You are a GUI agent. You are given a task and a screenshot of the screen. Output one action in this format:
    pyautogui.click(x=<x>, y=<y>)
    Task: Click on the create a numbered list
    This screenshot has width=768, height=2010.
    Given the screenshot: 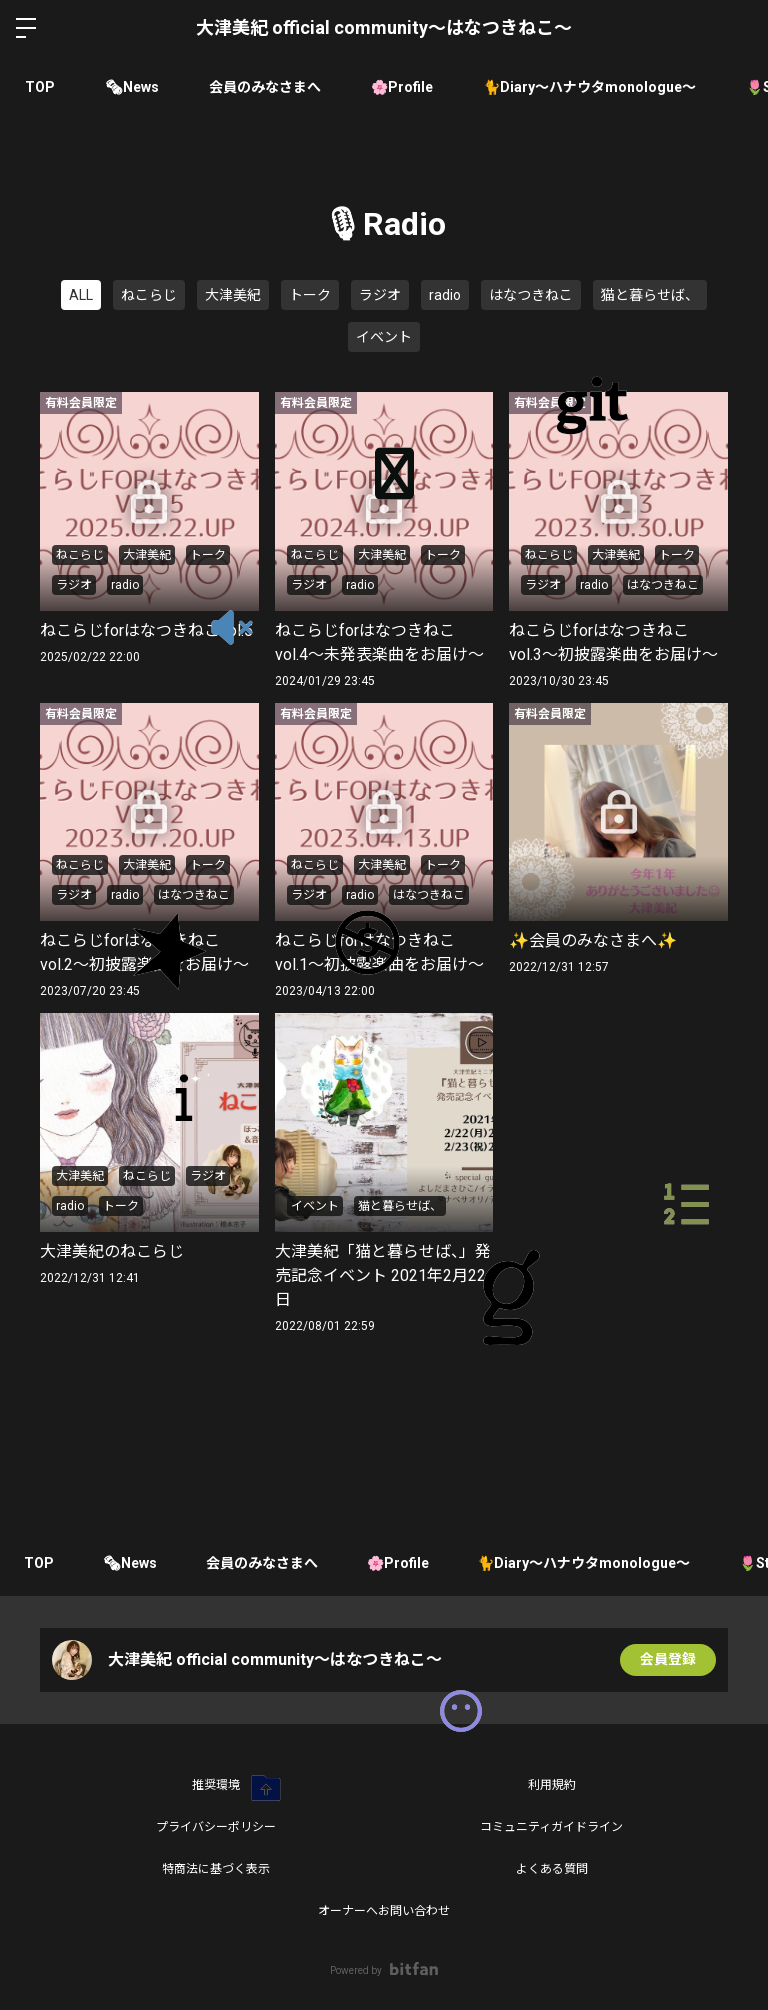 What is the action you would take?
    pyautogui.click(x=686, y=1204)
    